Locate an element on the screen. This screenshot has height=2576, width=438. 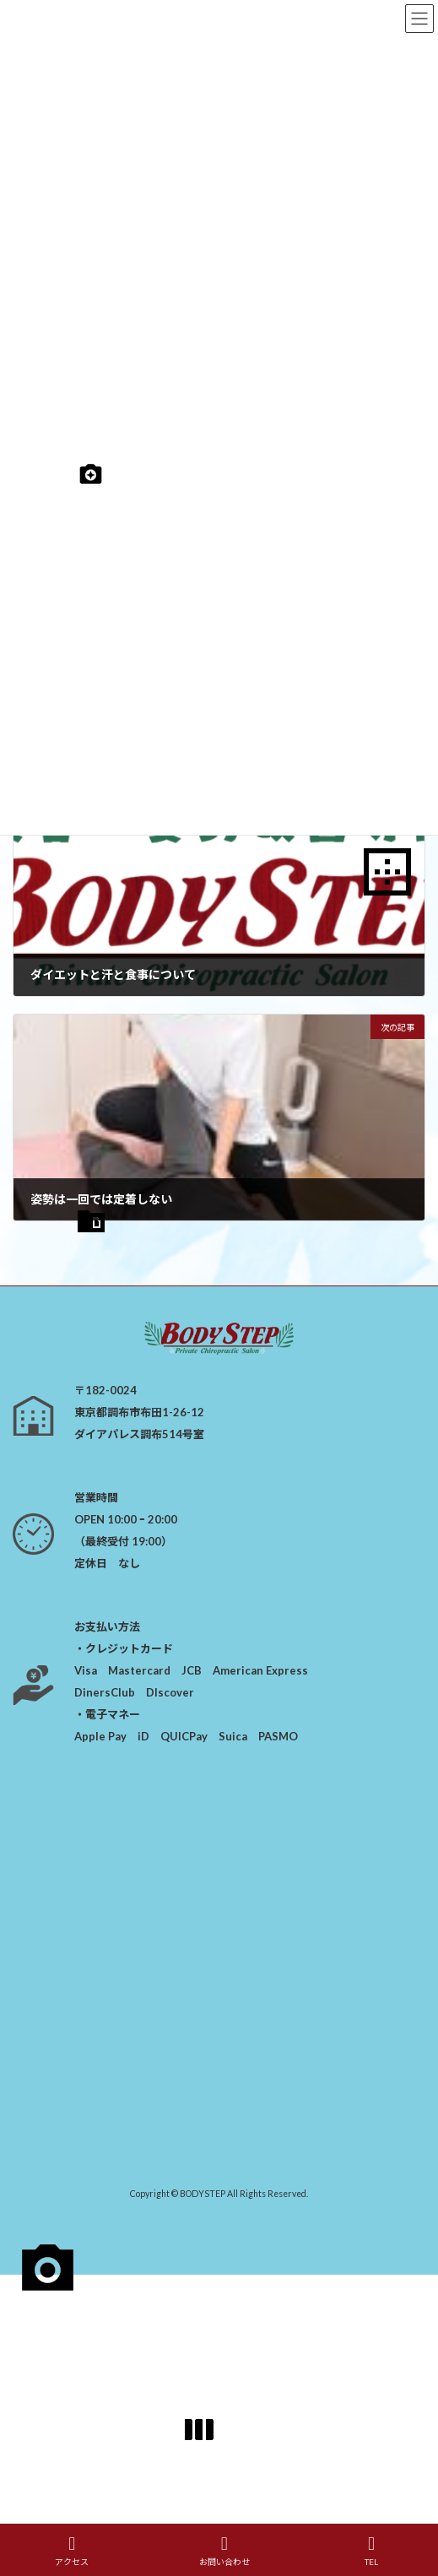
enhance or improve photo quality is located at coordinates (90, 474).